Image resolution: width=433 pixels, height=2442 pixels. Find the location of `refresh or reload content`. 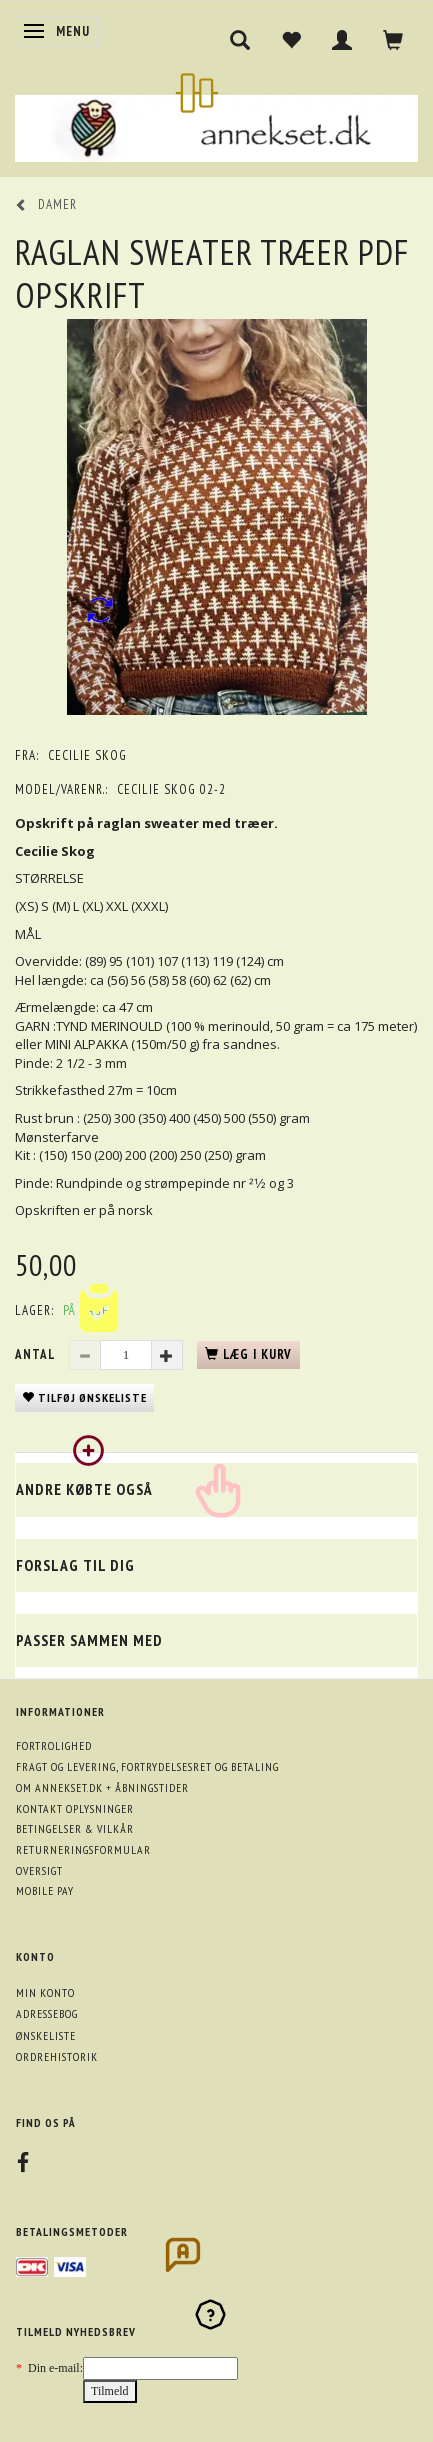

refresh or reload content is located at coordinates (100, 610).